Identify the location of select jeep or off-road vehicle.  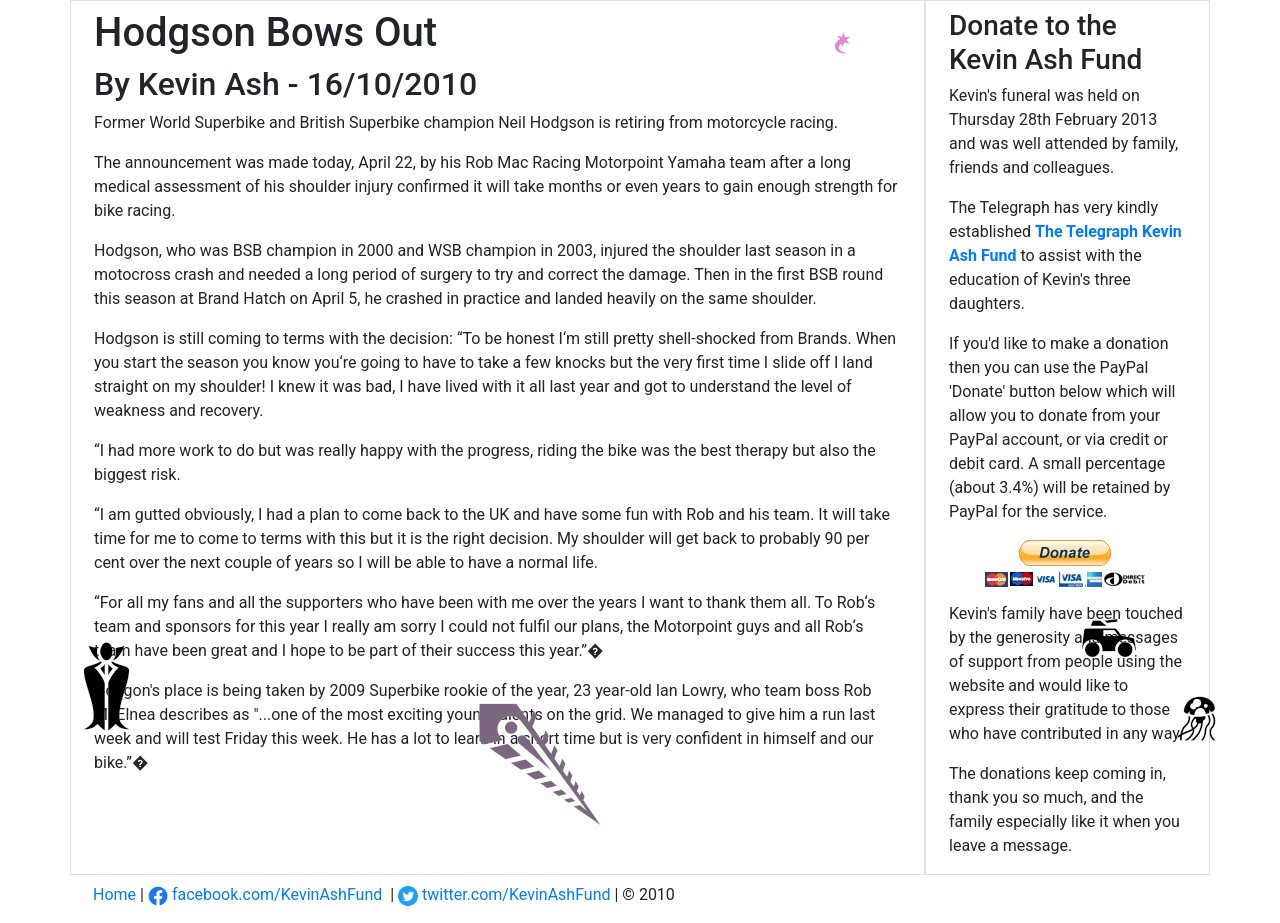
(1109, 638).